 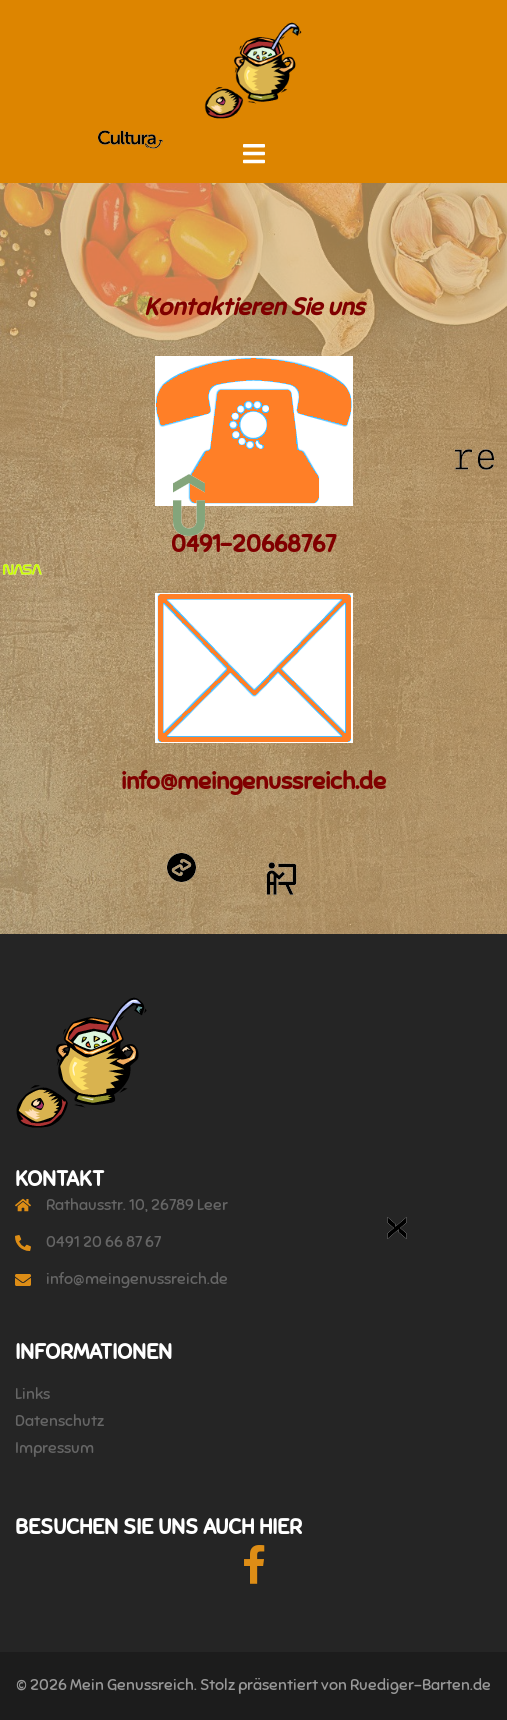 I want to click on pay with afterpay at checkout, so click(x=181, y=867).